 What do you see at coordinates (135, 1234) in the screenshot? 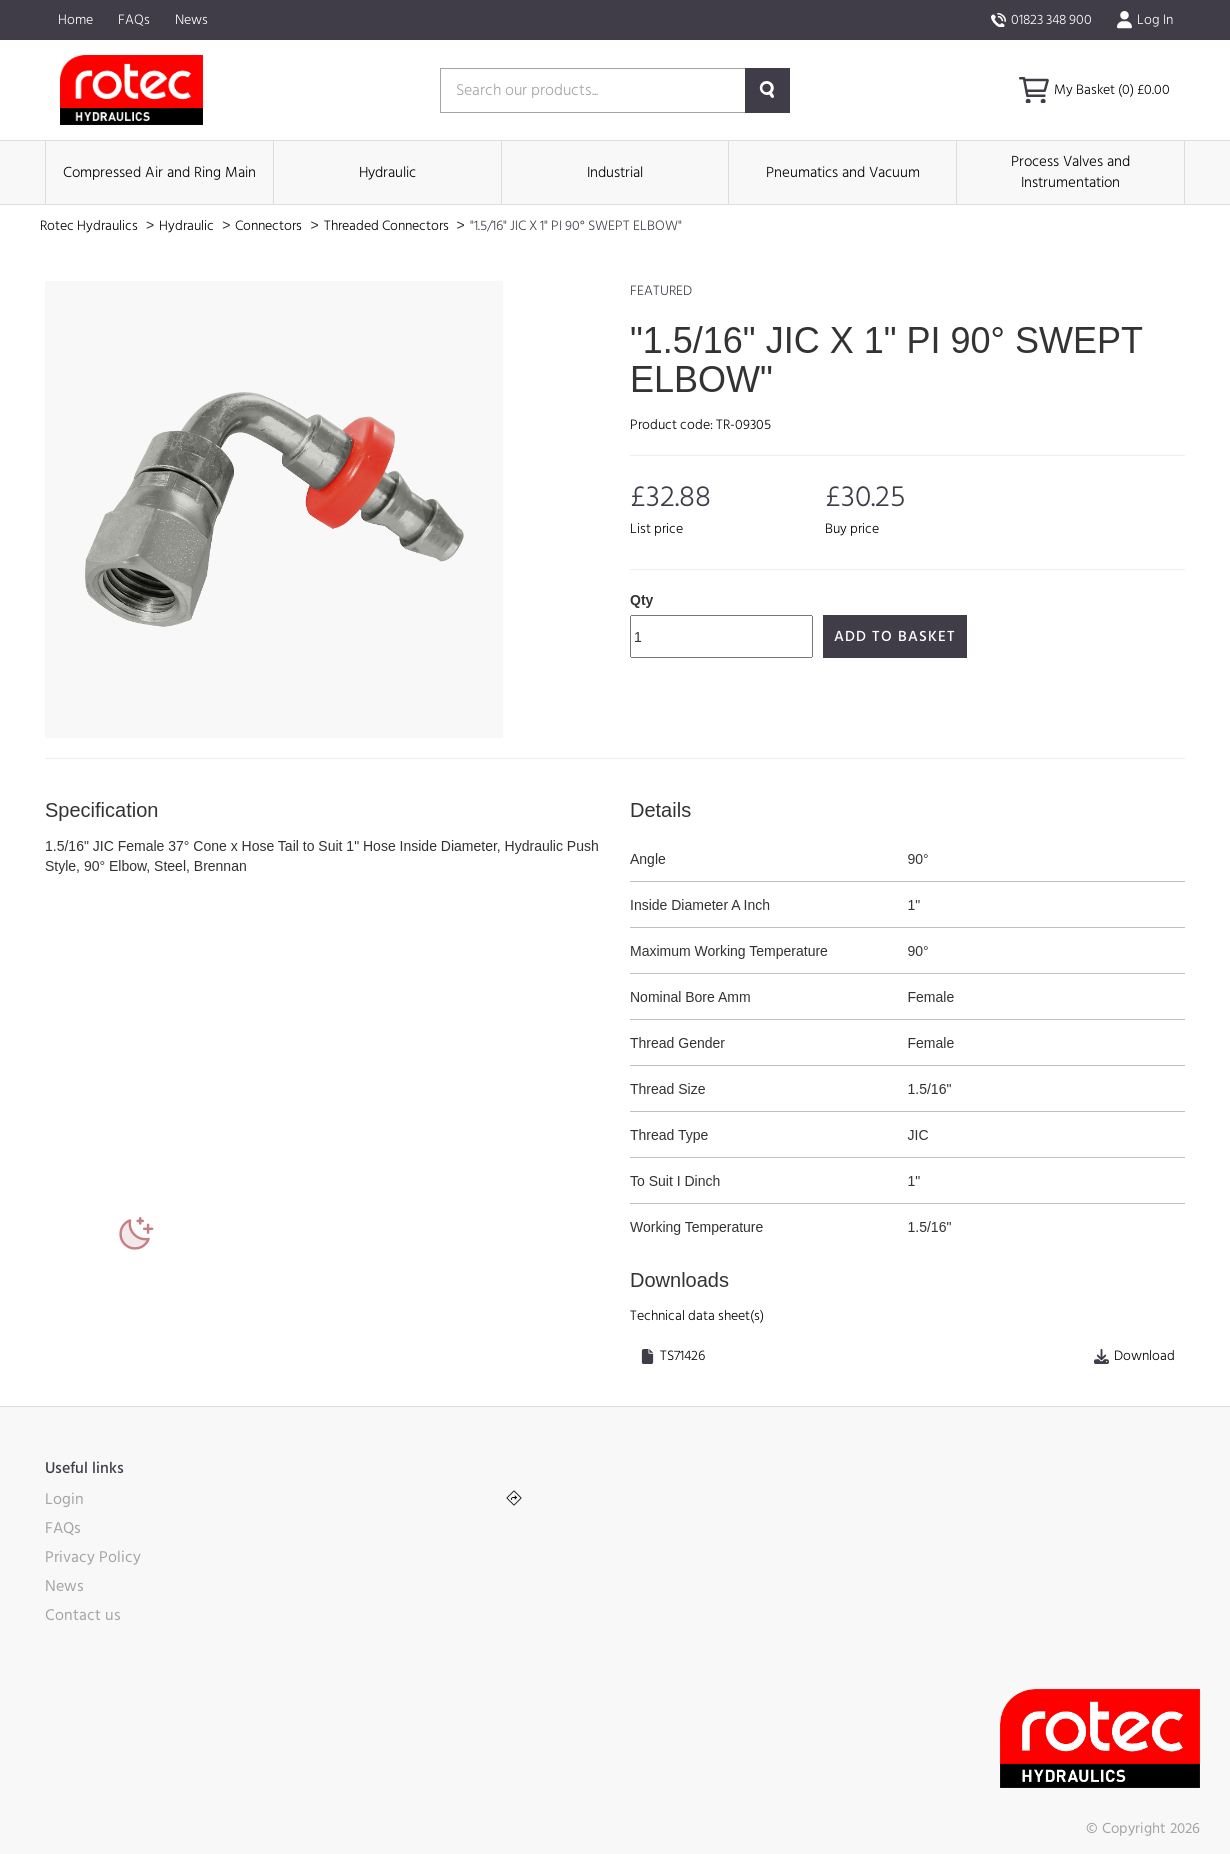
I see `toggle dark mode or night theme` at bounding box center [135, 1234].